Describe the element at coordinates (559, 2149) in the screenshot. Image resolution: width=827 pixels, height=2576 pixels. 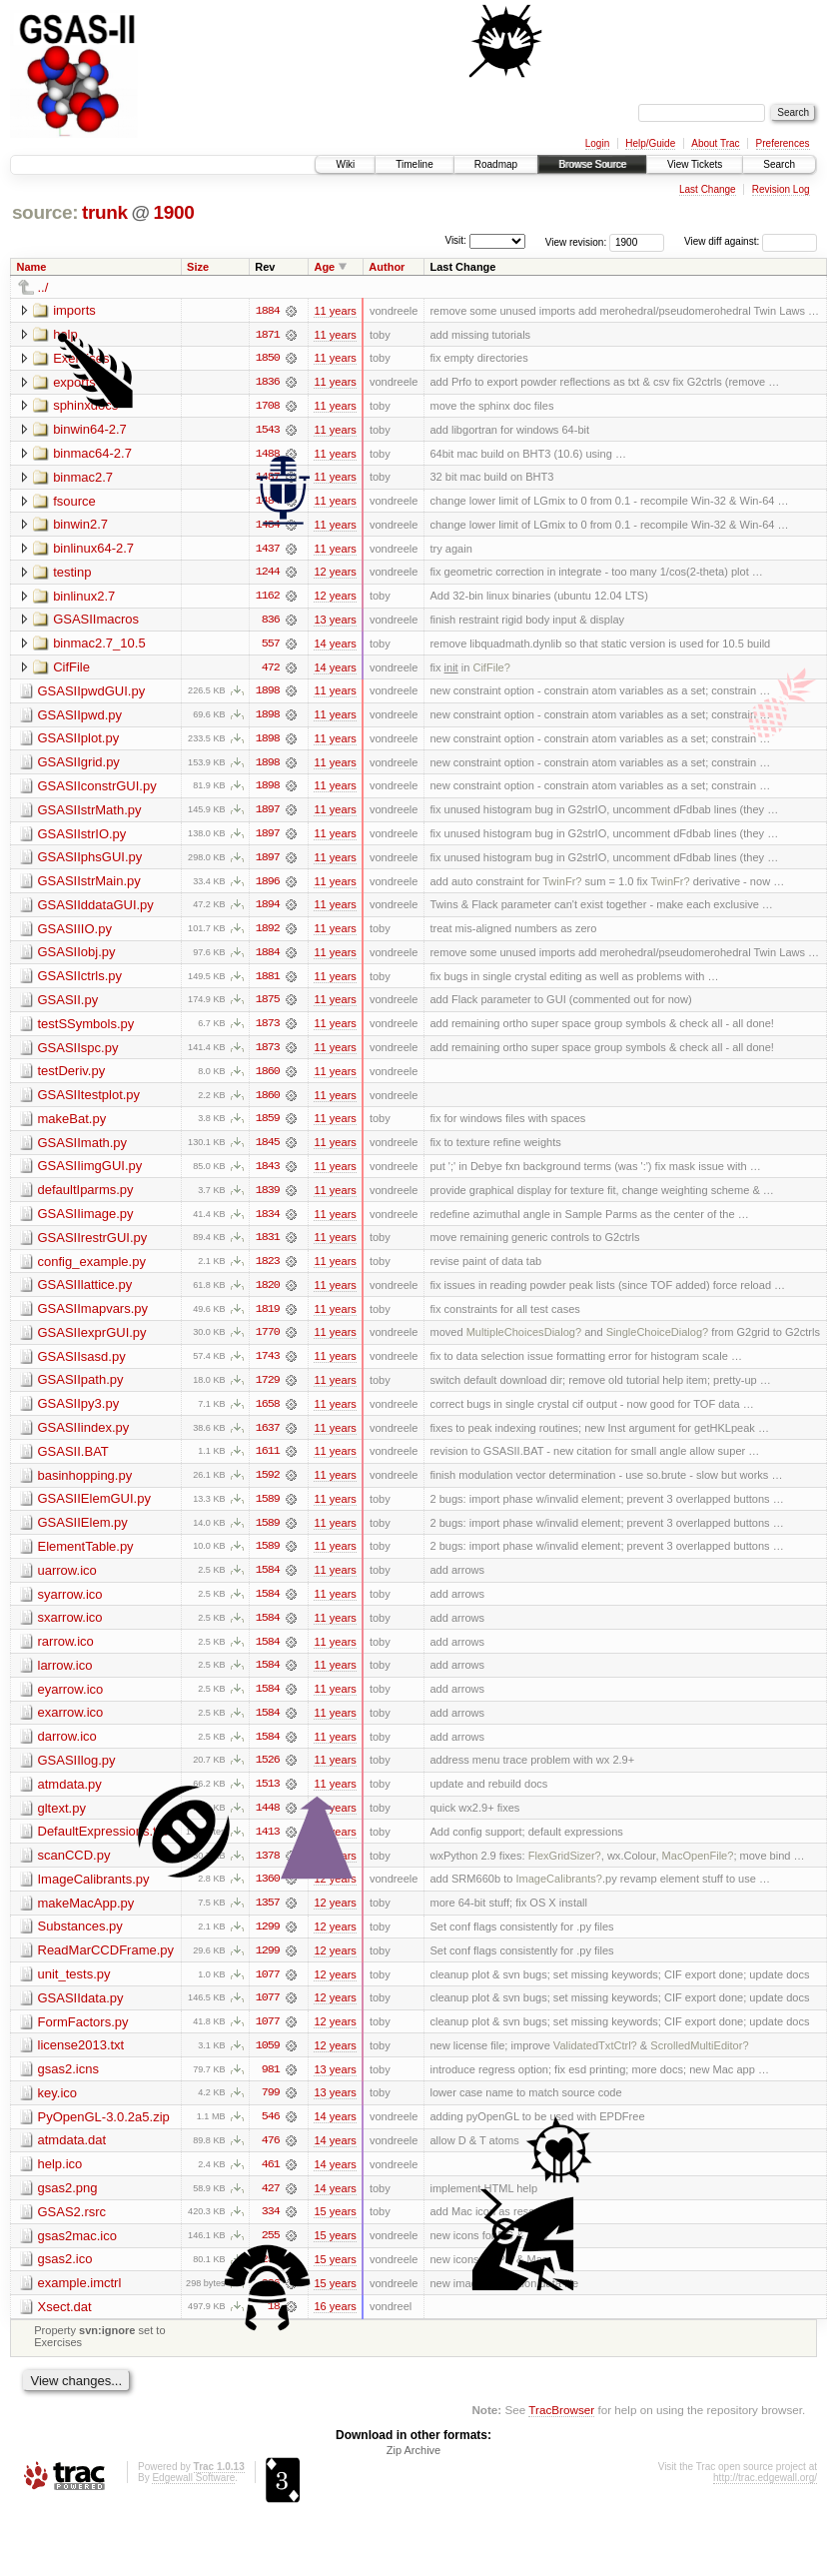
I see `indicates damage or health loss in a game` at that location.